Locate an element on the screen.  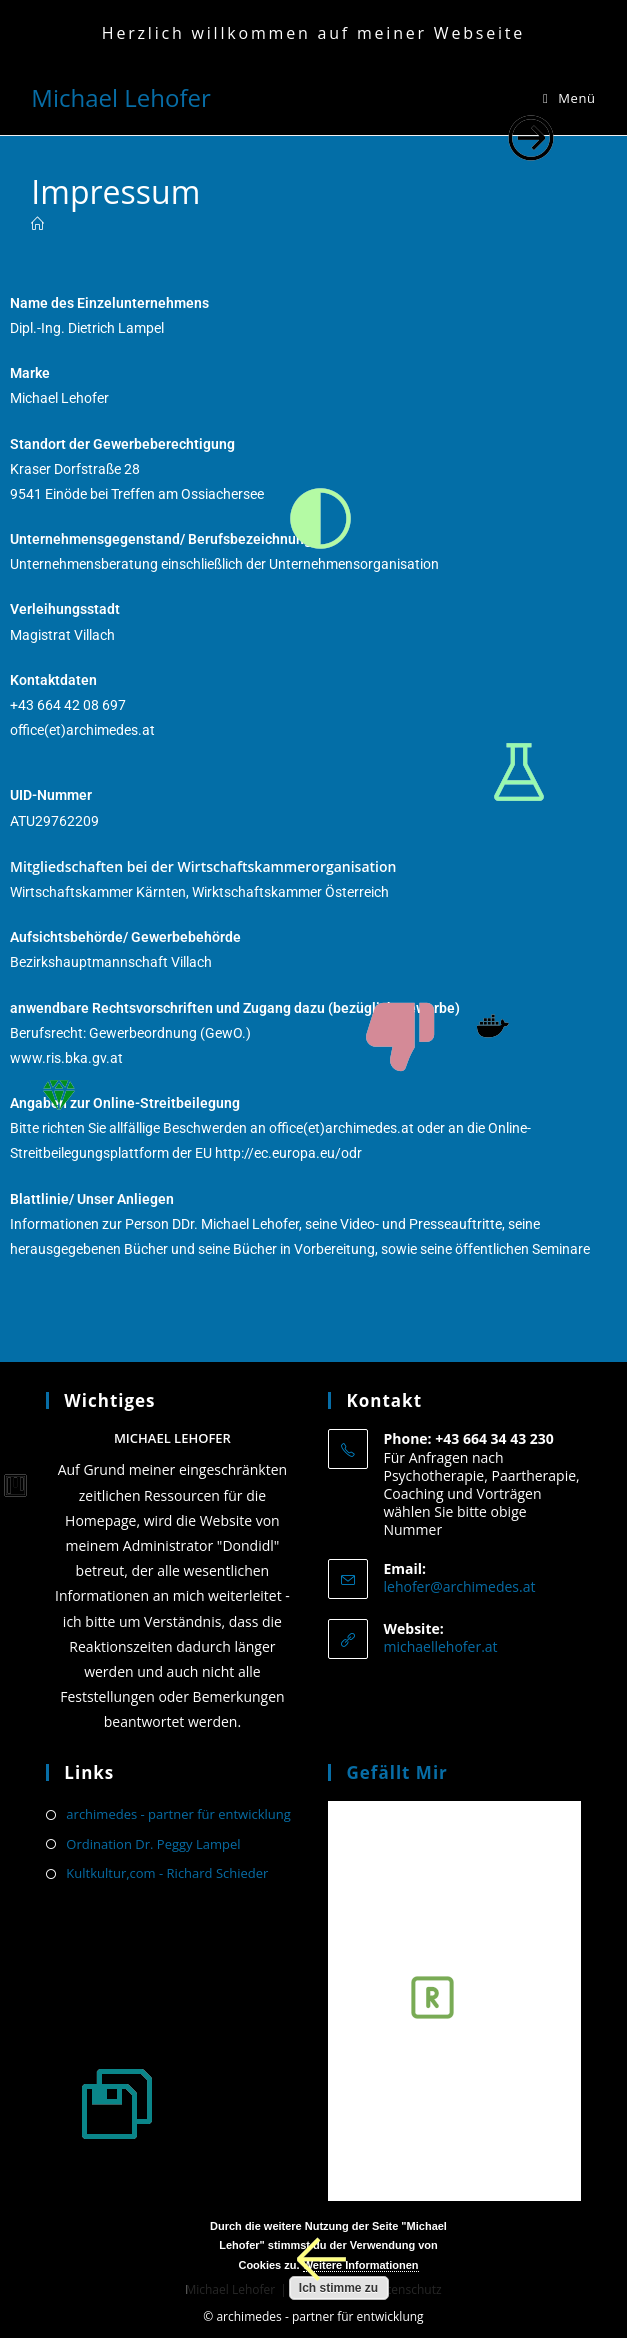
docker container management is located at coordinates (493, 1026).